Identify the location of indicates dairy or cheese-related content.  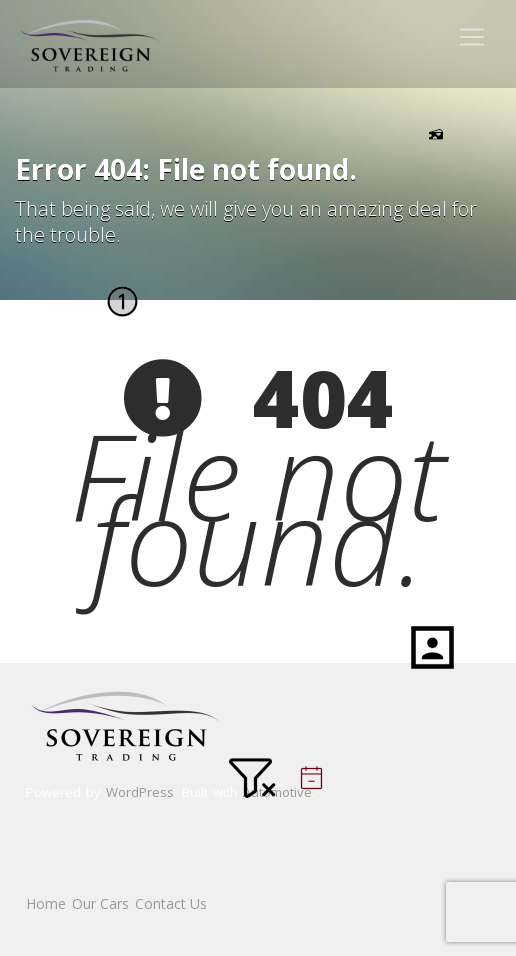
(436, 135).